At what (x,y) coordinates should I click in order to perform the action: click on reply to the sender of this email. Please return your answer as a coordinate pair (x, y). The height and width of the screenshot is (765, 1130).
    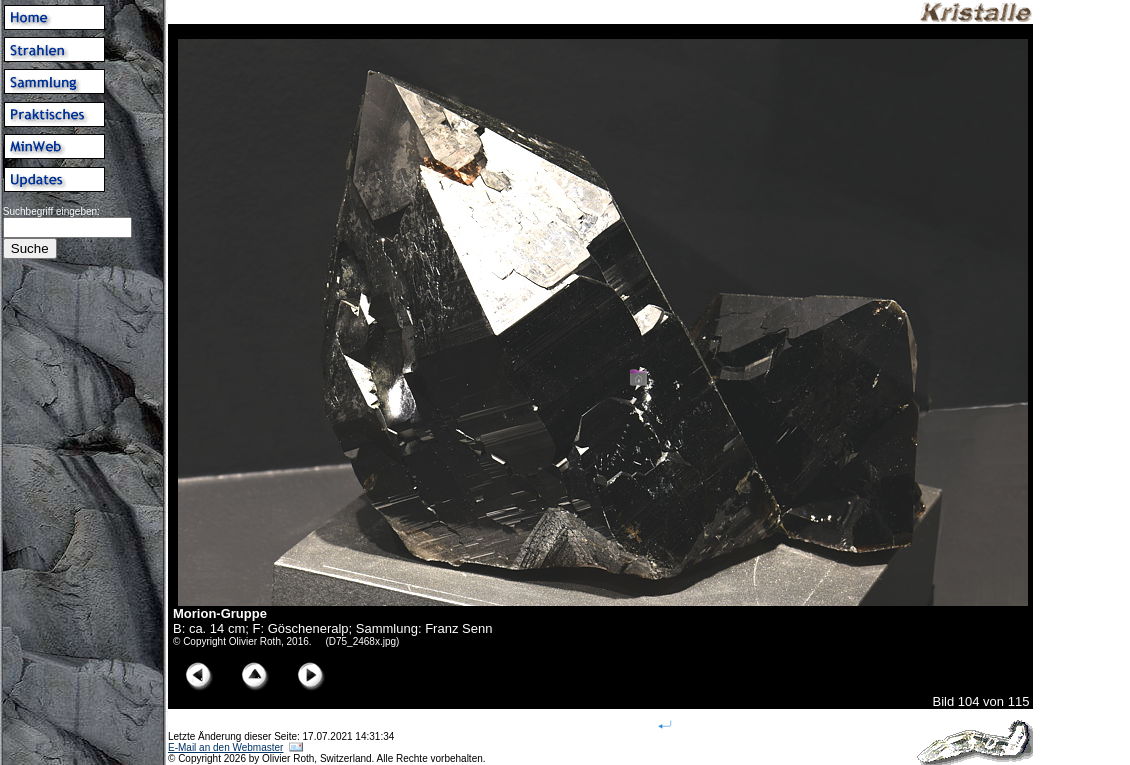
    Looking at the image, I should click on (664, 724).